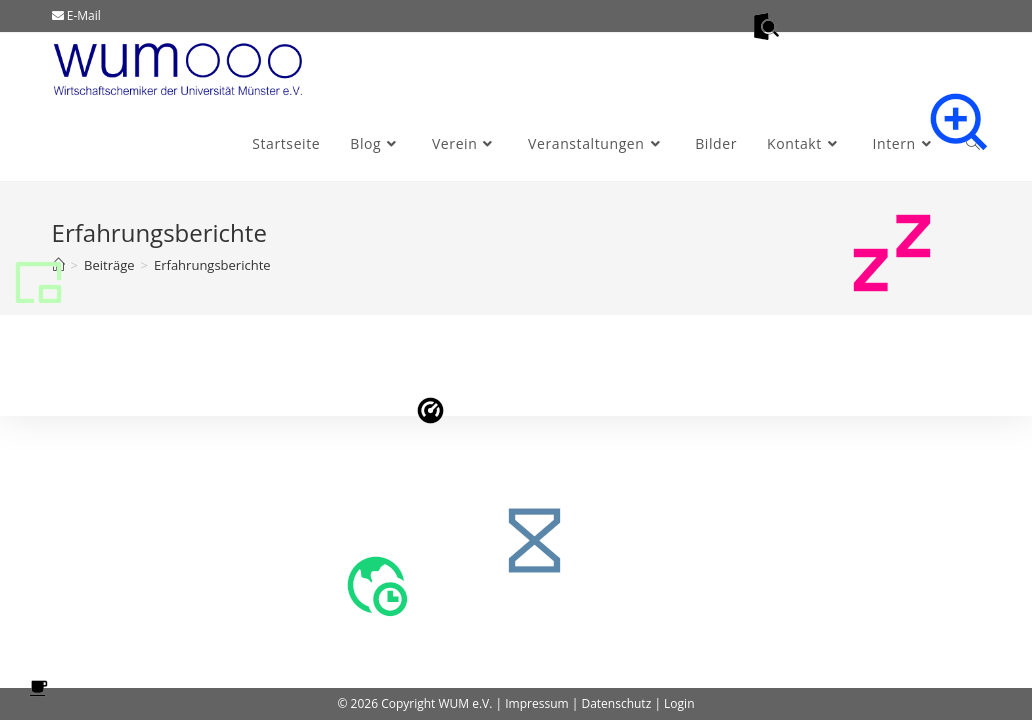 Image resolution: width=1032 pixels, height=720 pixels. I want to click on quick look logo - preview files without opening them, so click(766, 26).